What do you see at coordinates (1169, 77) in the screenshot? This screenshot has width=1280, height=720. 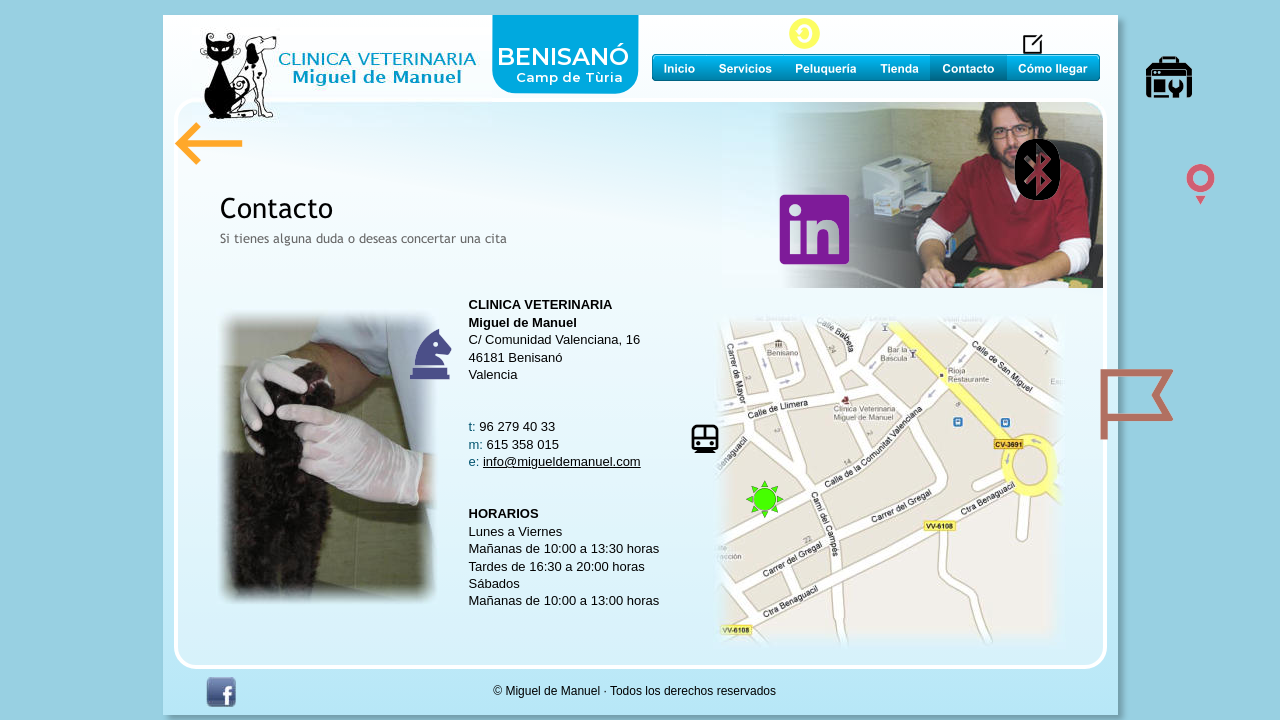 I see `open Google Search Console` at bounding box center [1169, 77].